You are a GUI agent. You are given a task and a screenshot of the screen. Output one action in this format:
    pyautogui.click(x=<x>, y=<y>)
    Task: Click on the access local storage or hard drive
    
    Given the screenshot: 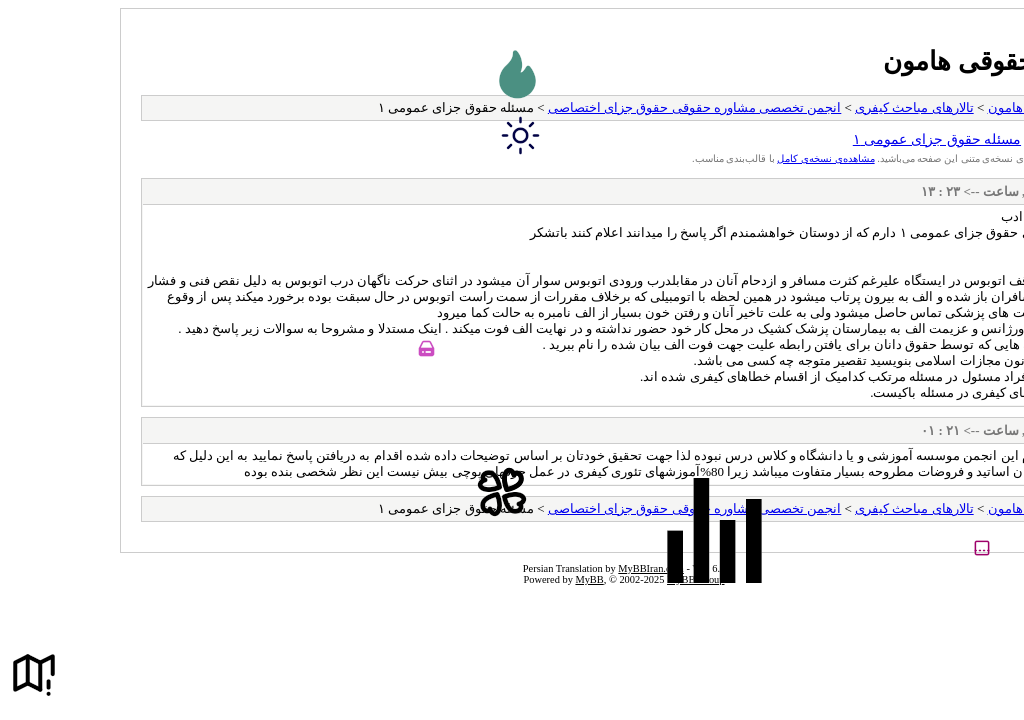 What is the action you would take?
    pyautogui.click(x=426, y=348)
    